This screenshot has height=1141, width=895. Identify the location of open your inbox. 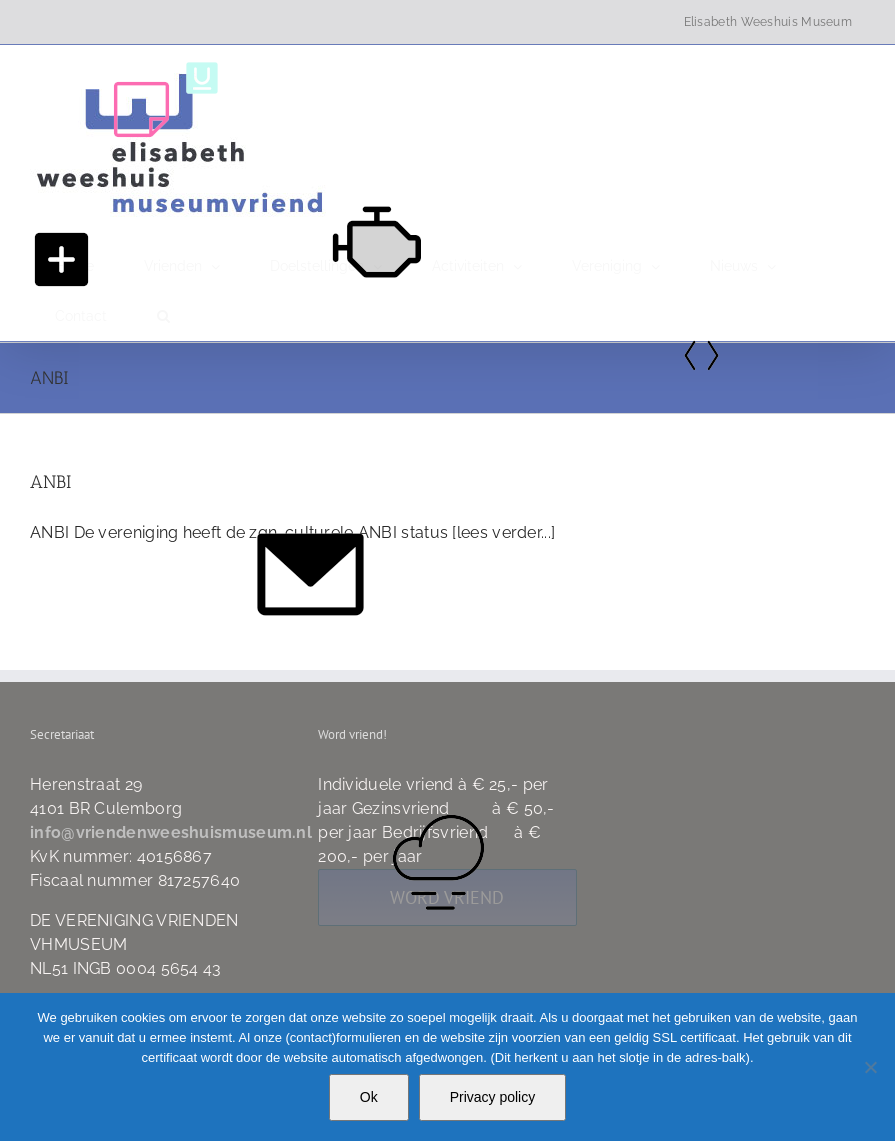
(310, 574).